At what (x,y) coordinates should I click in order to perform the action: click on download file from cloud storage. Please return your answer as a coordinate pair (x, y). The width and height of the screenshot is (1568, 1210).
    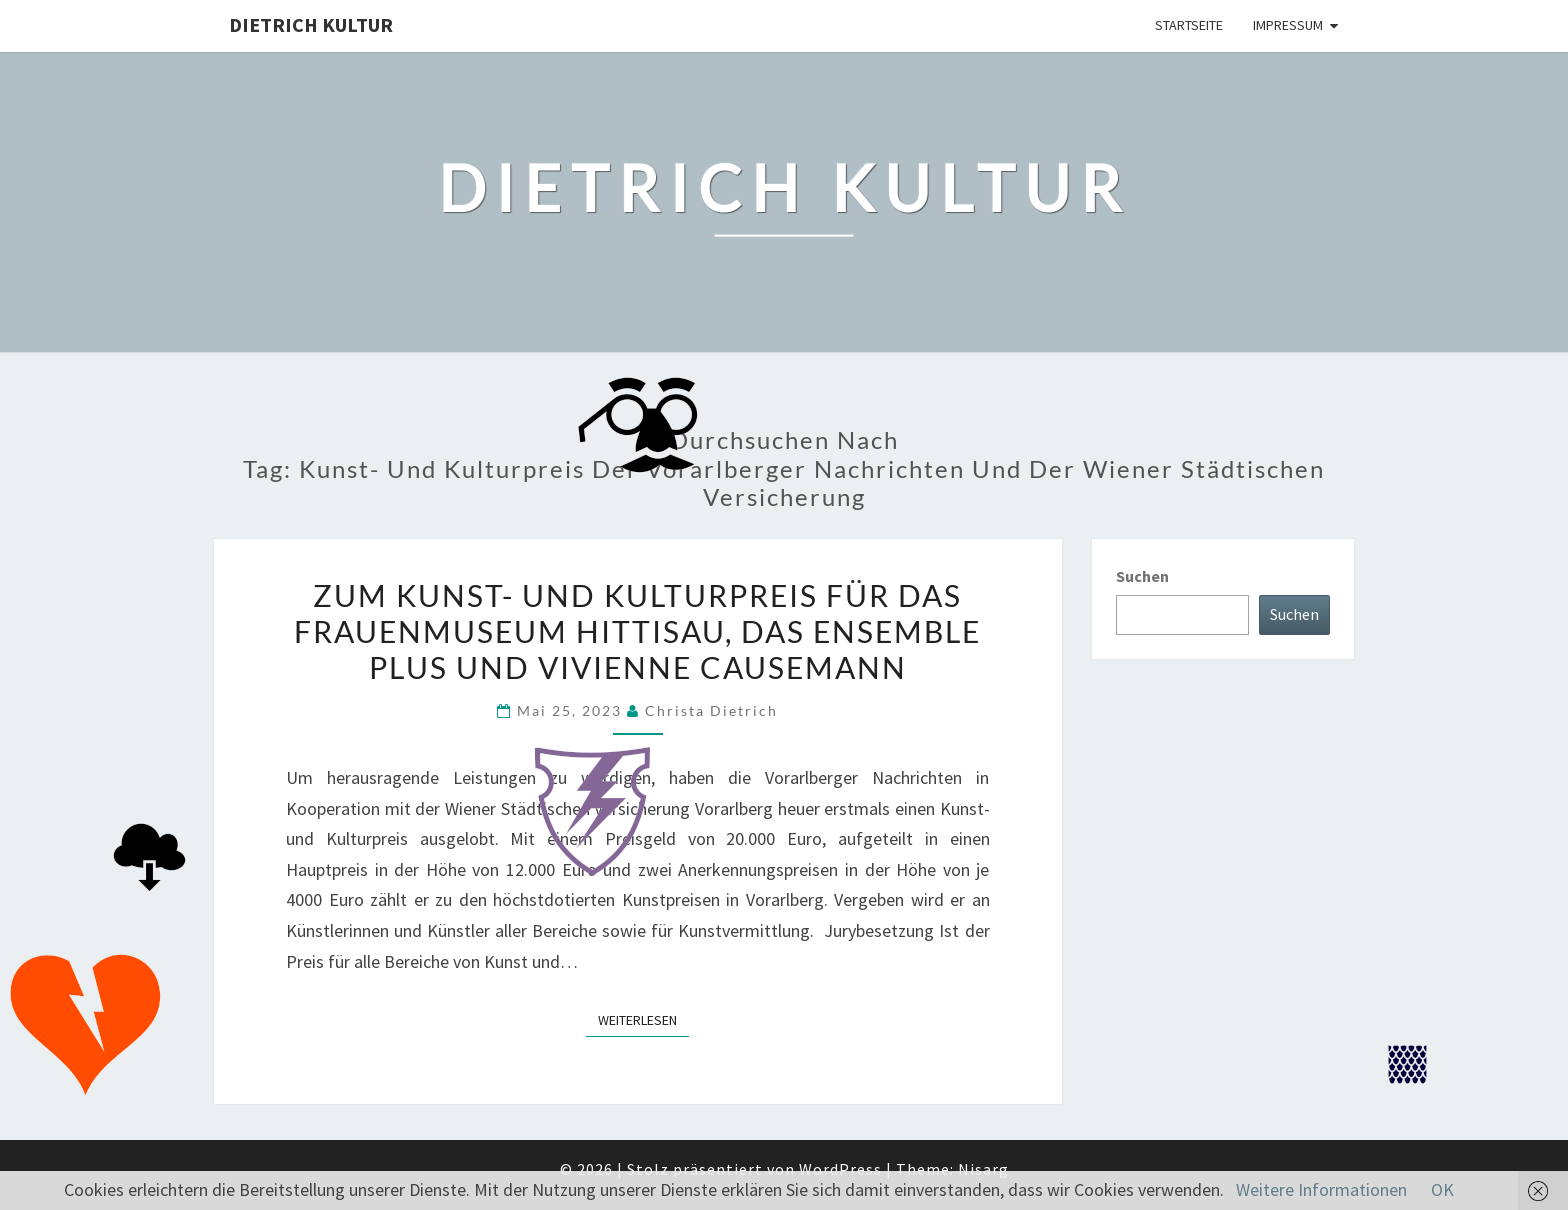
    Looking at the image, I should click on (149, 857).